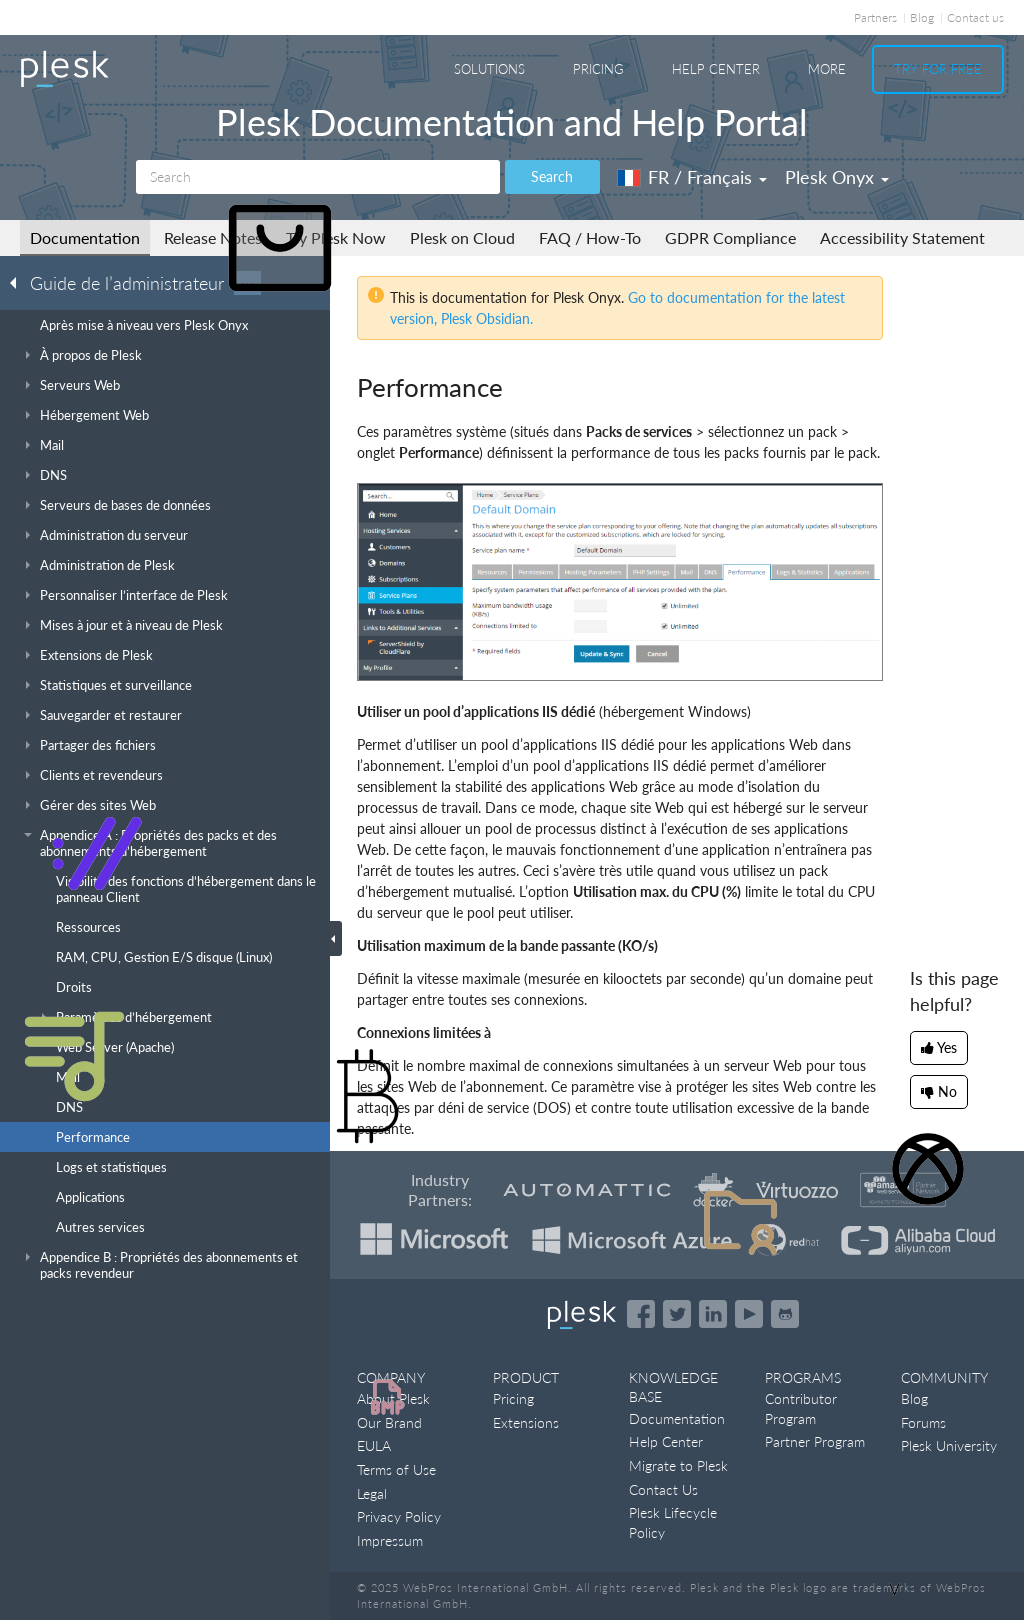 The width and height of the screenshot is (1024, 1620). I want to click on xbox brand logo, so click(928, 1169).